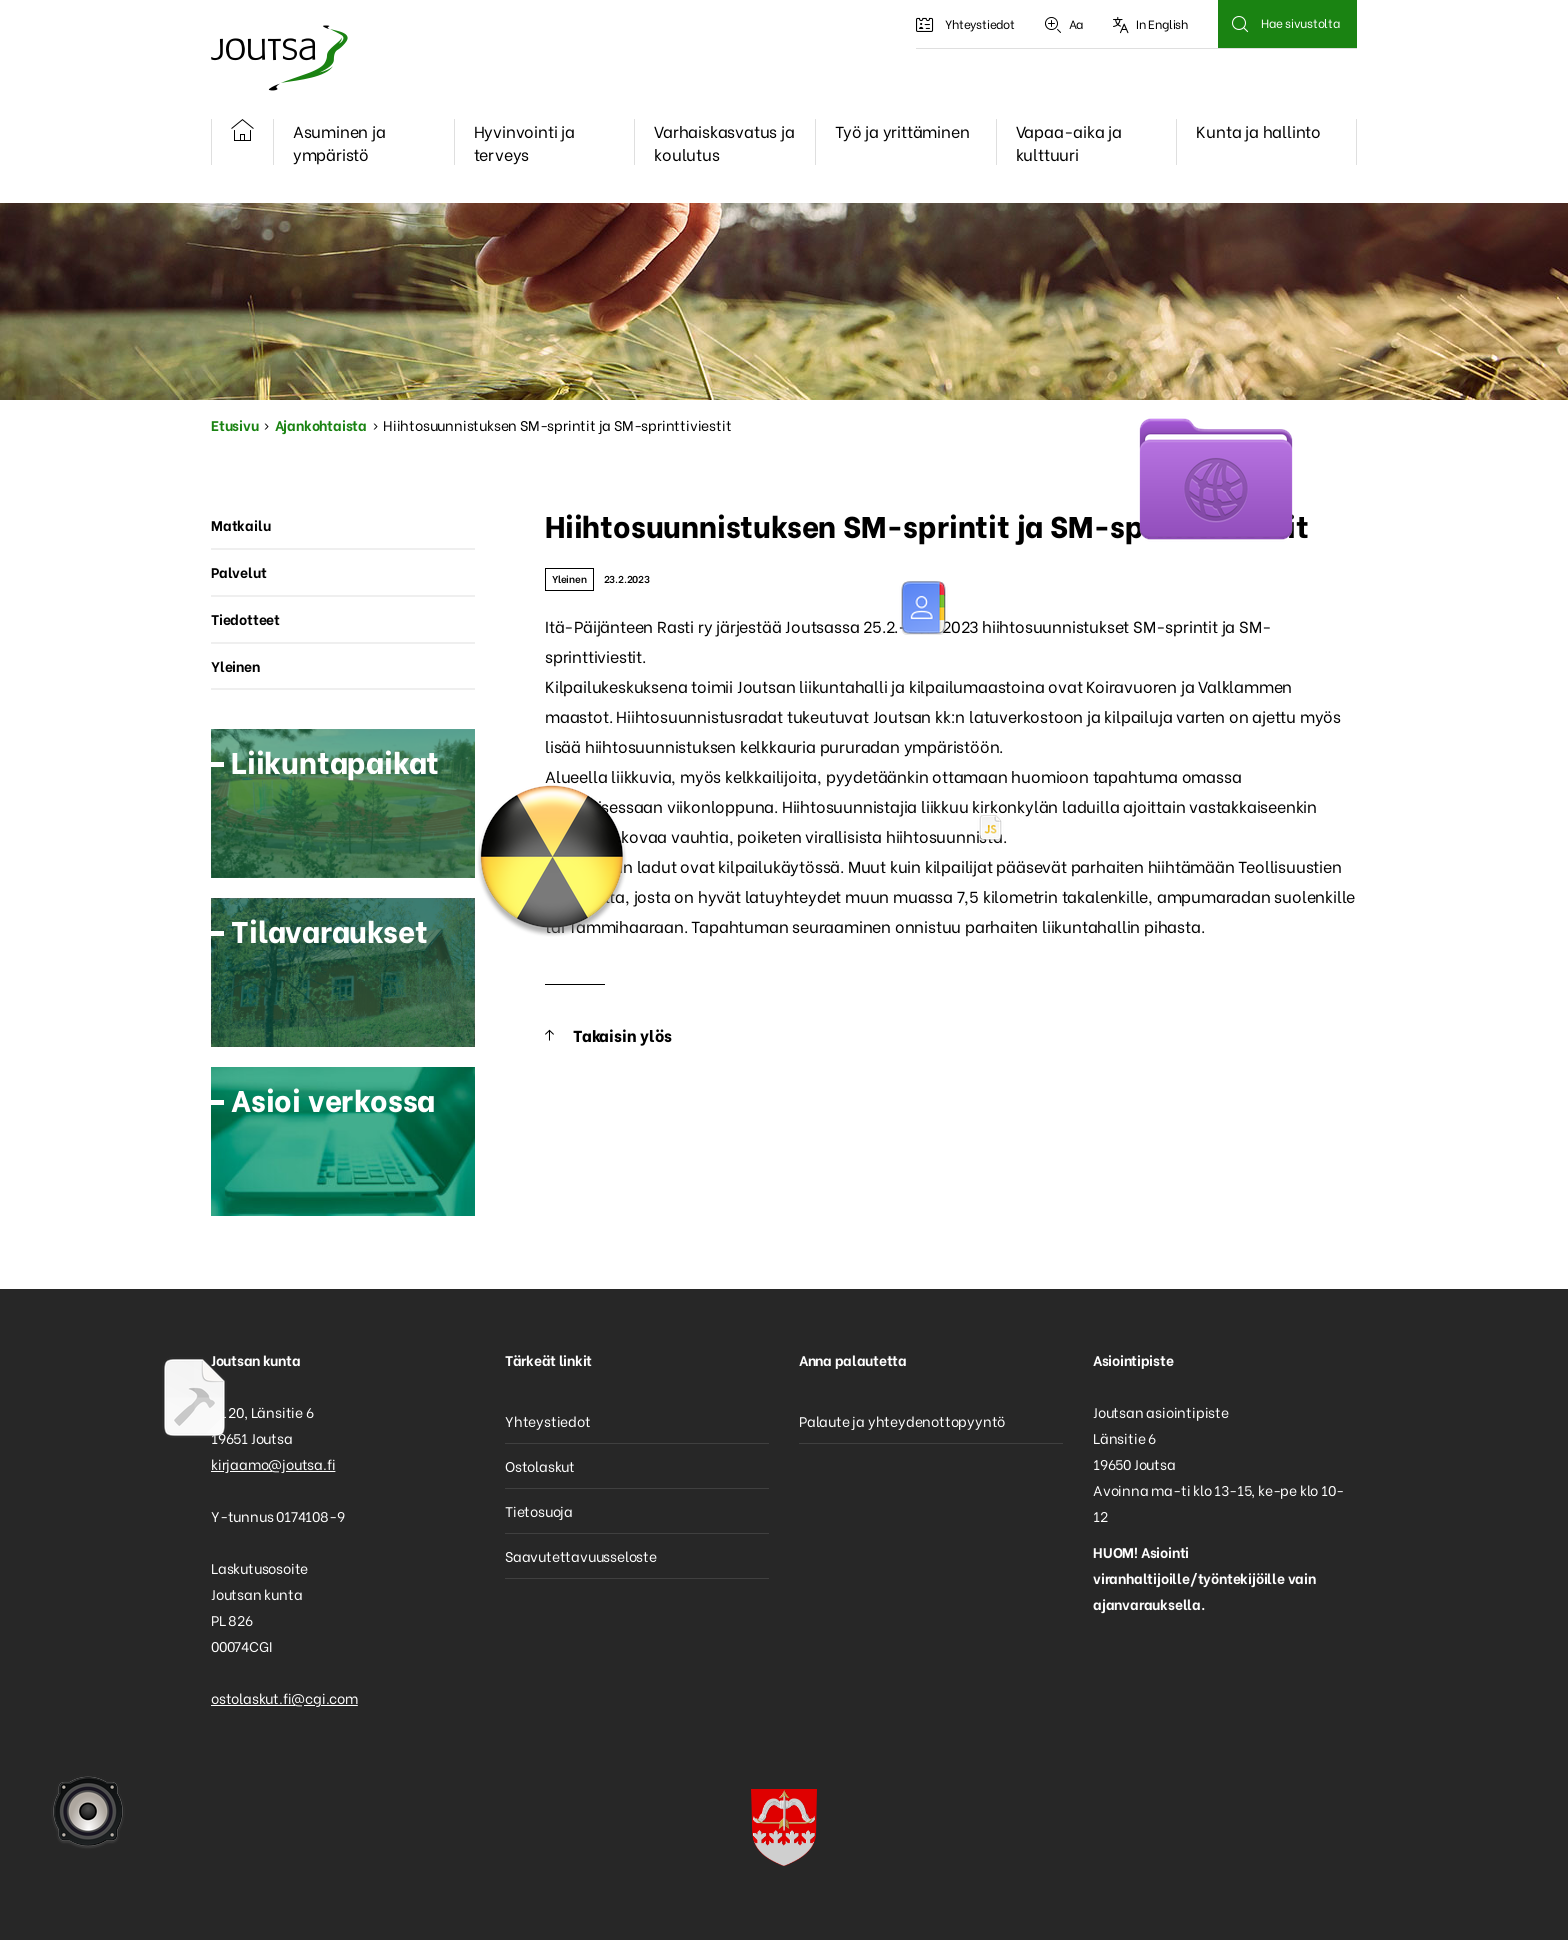 This screenshot has height=1940, width=1568. I want to click on a javascript file in the file system, so click(990, 827).